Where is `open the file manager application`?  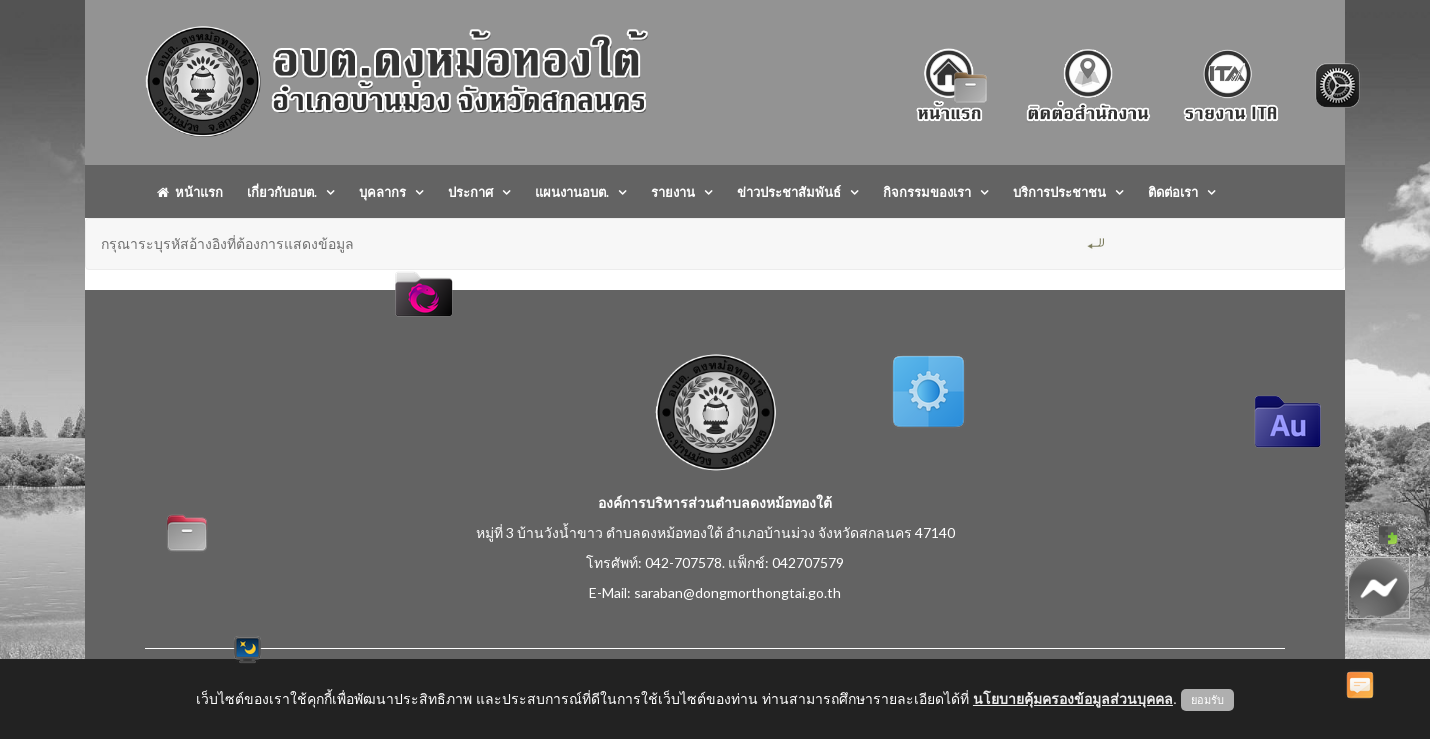 open the file manager application is located at coordinates (970, 87).